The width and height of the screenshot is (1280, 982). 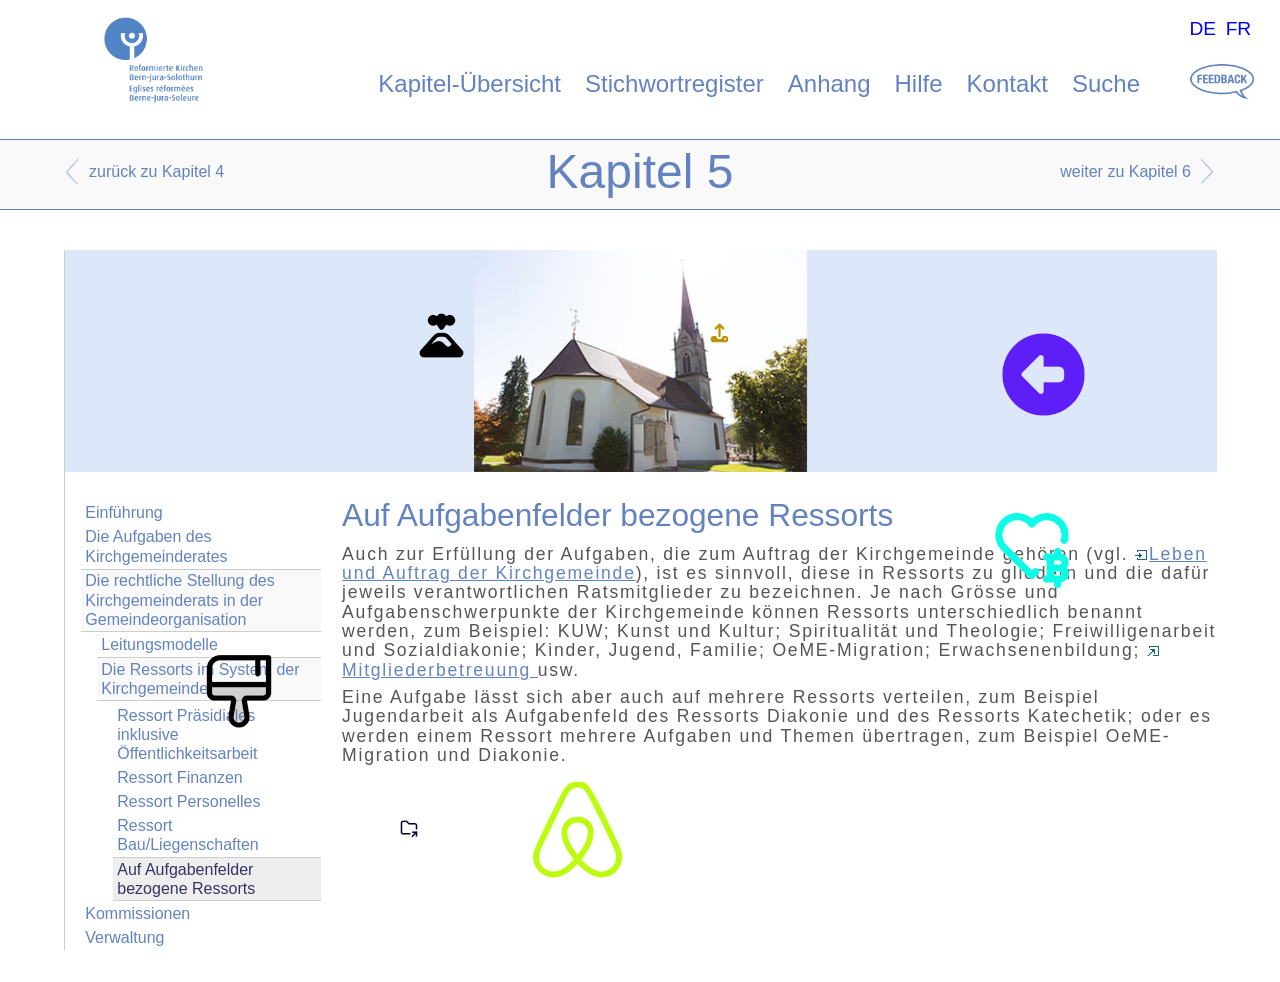 What do you see at coordinates (1032, 546) in the screenshot?
I see `favorite or save a bitcoin transaction` at bounding box center [1032, 546].